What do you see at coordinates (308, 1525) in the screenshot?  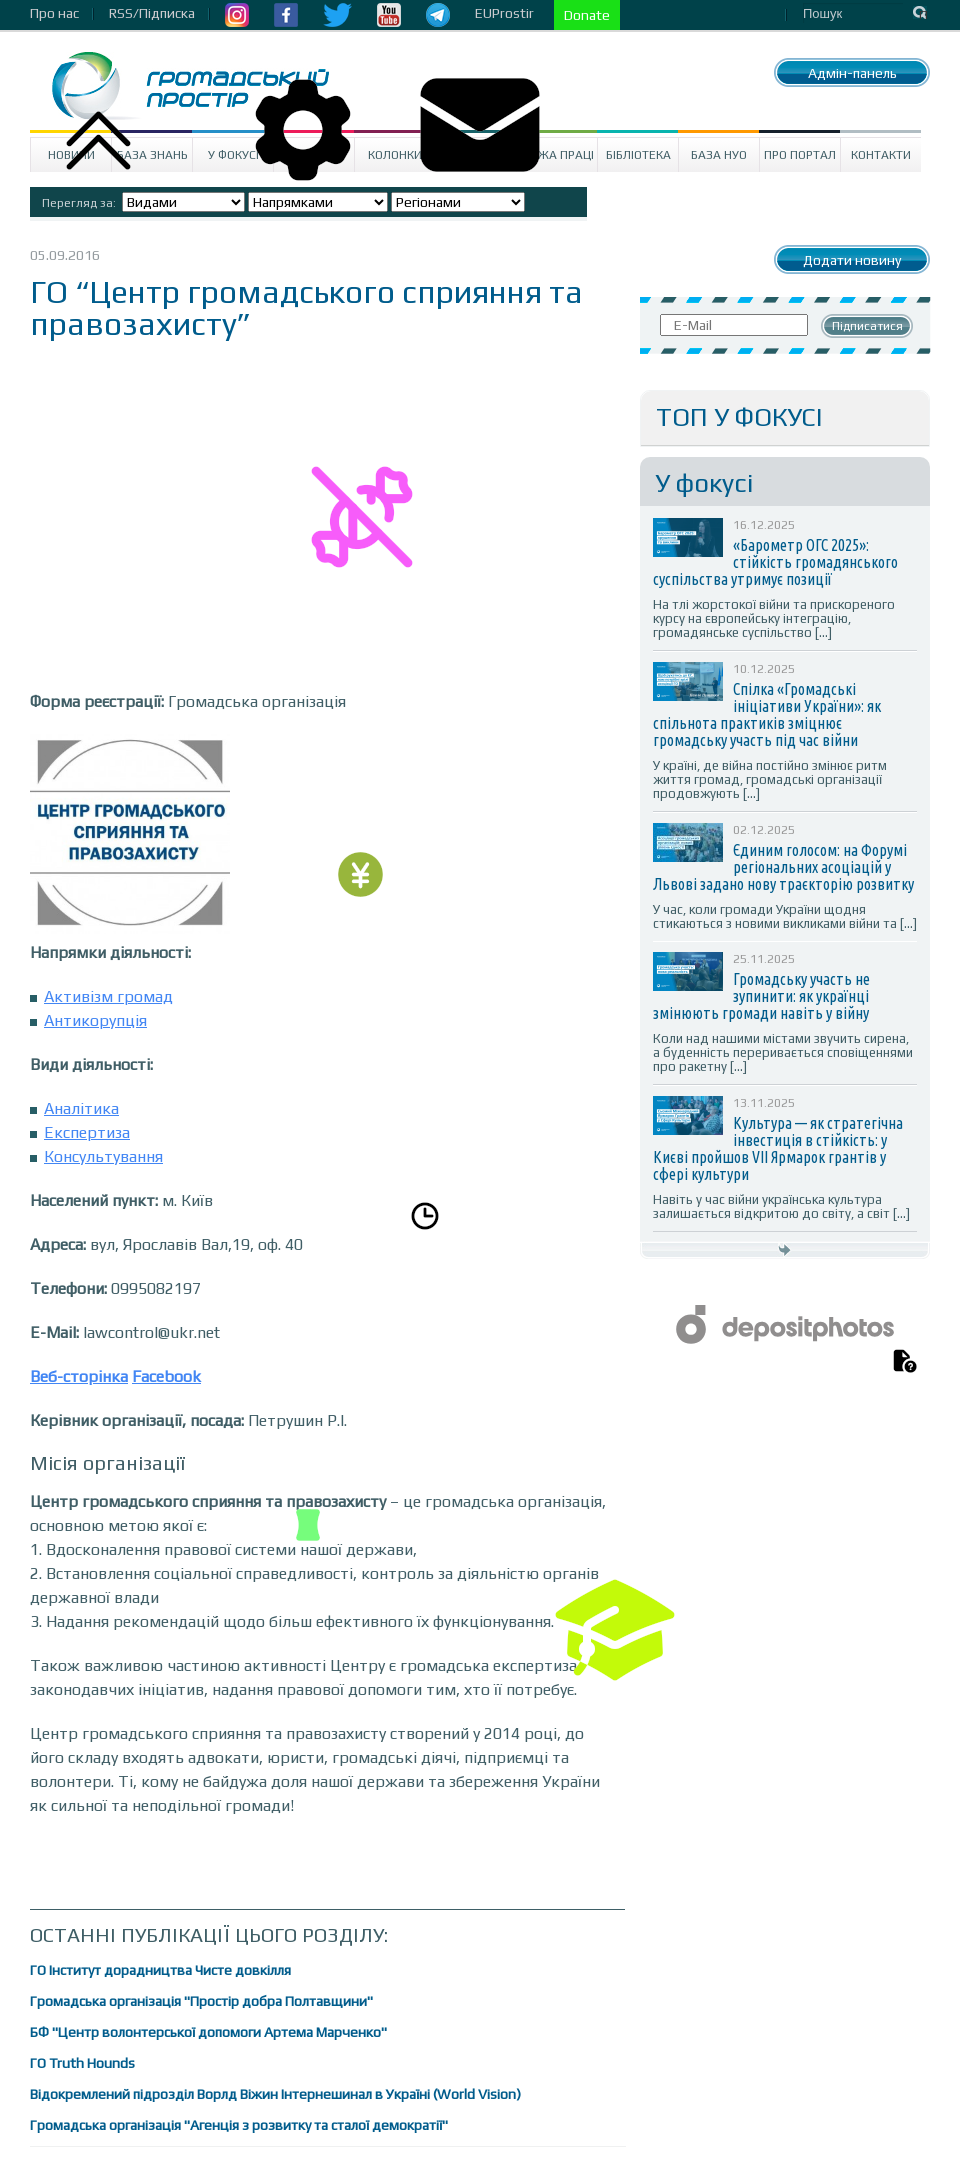 I see `switch to vertical panorama mode` at bounding box center [308, 1525].